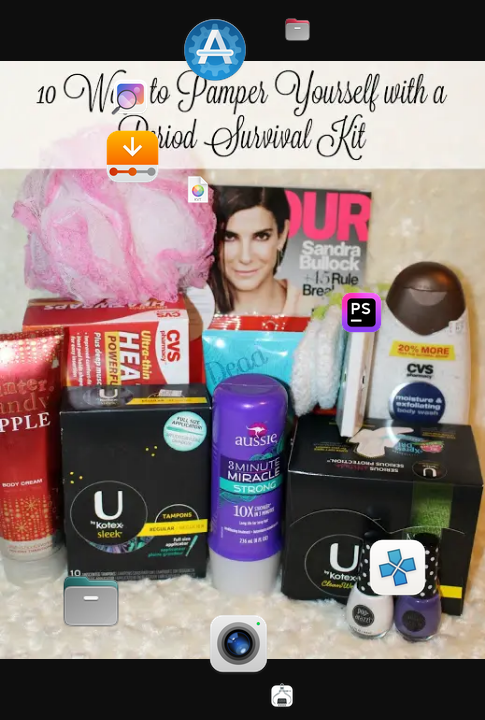 The image size is (485, 720). Describe the element at coordinates (91, 601) in the screenshot. I see `open the file manager application` at that location.